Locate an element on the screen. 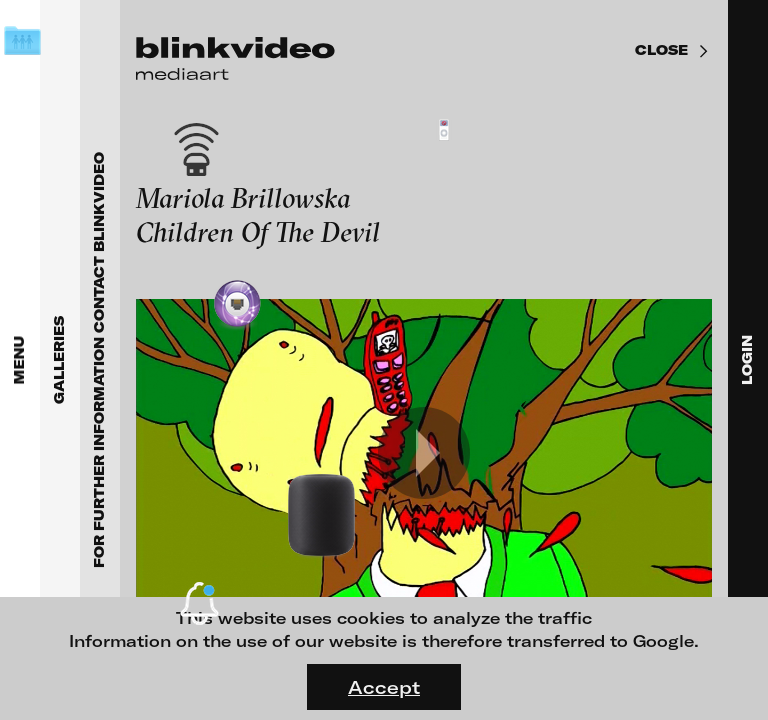 The height and width of the screenshot is (720, 768). indicates a wireless USB receiver is connected is located at coordinates (196, 149).